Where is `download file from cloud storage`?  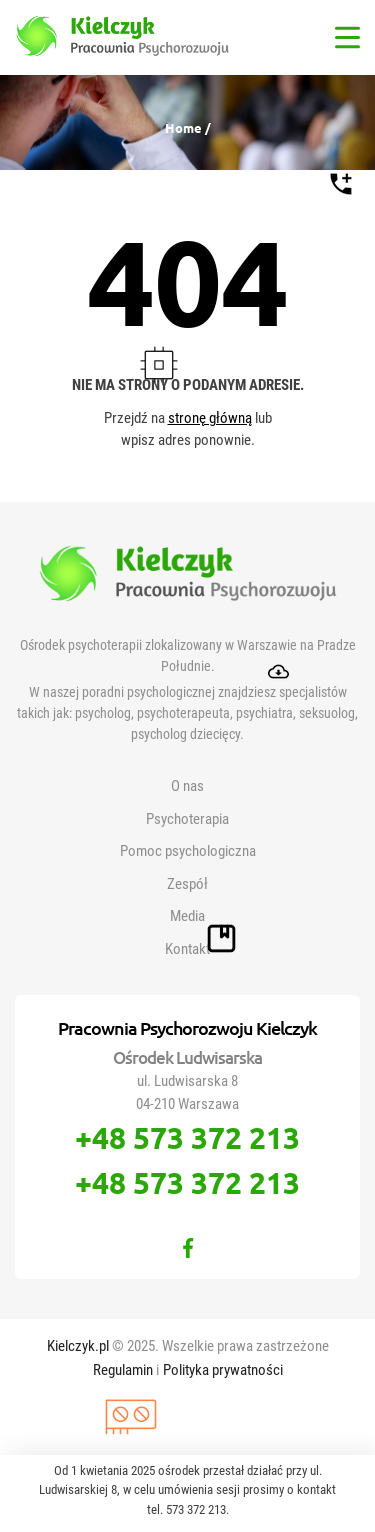 download file from cloud storage is located at coordinates (278, 671).